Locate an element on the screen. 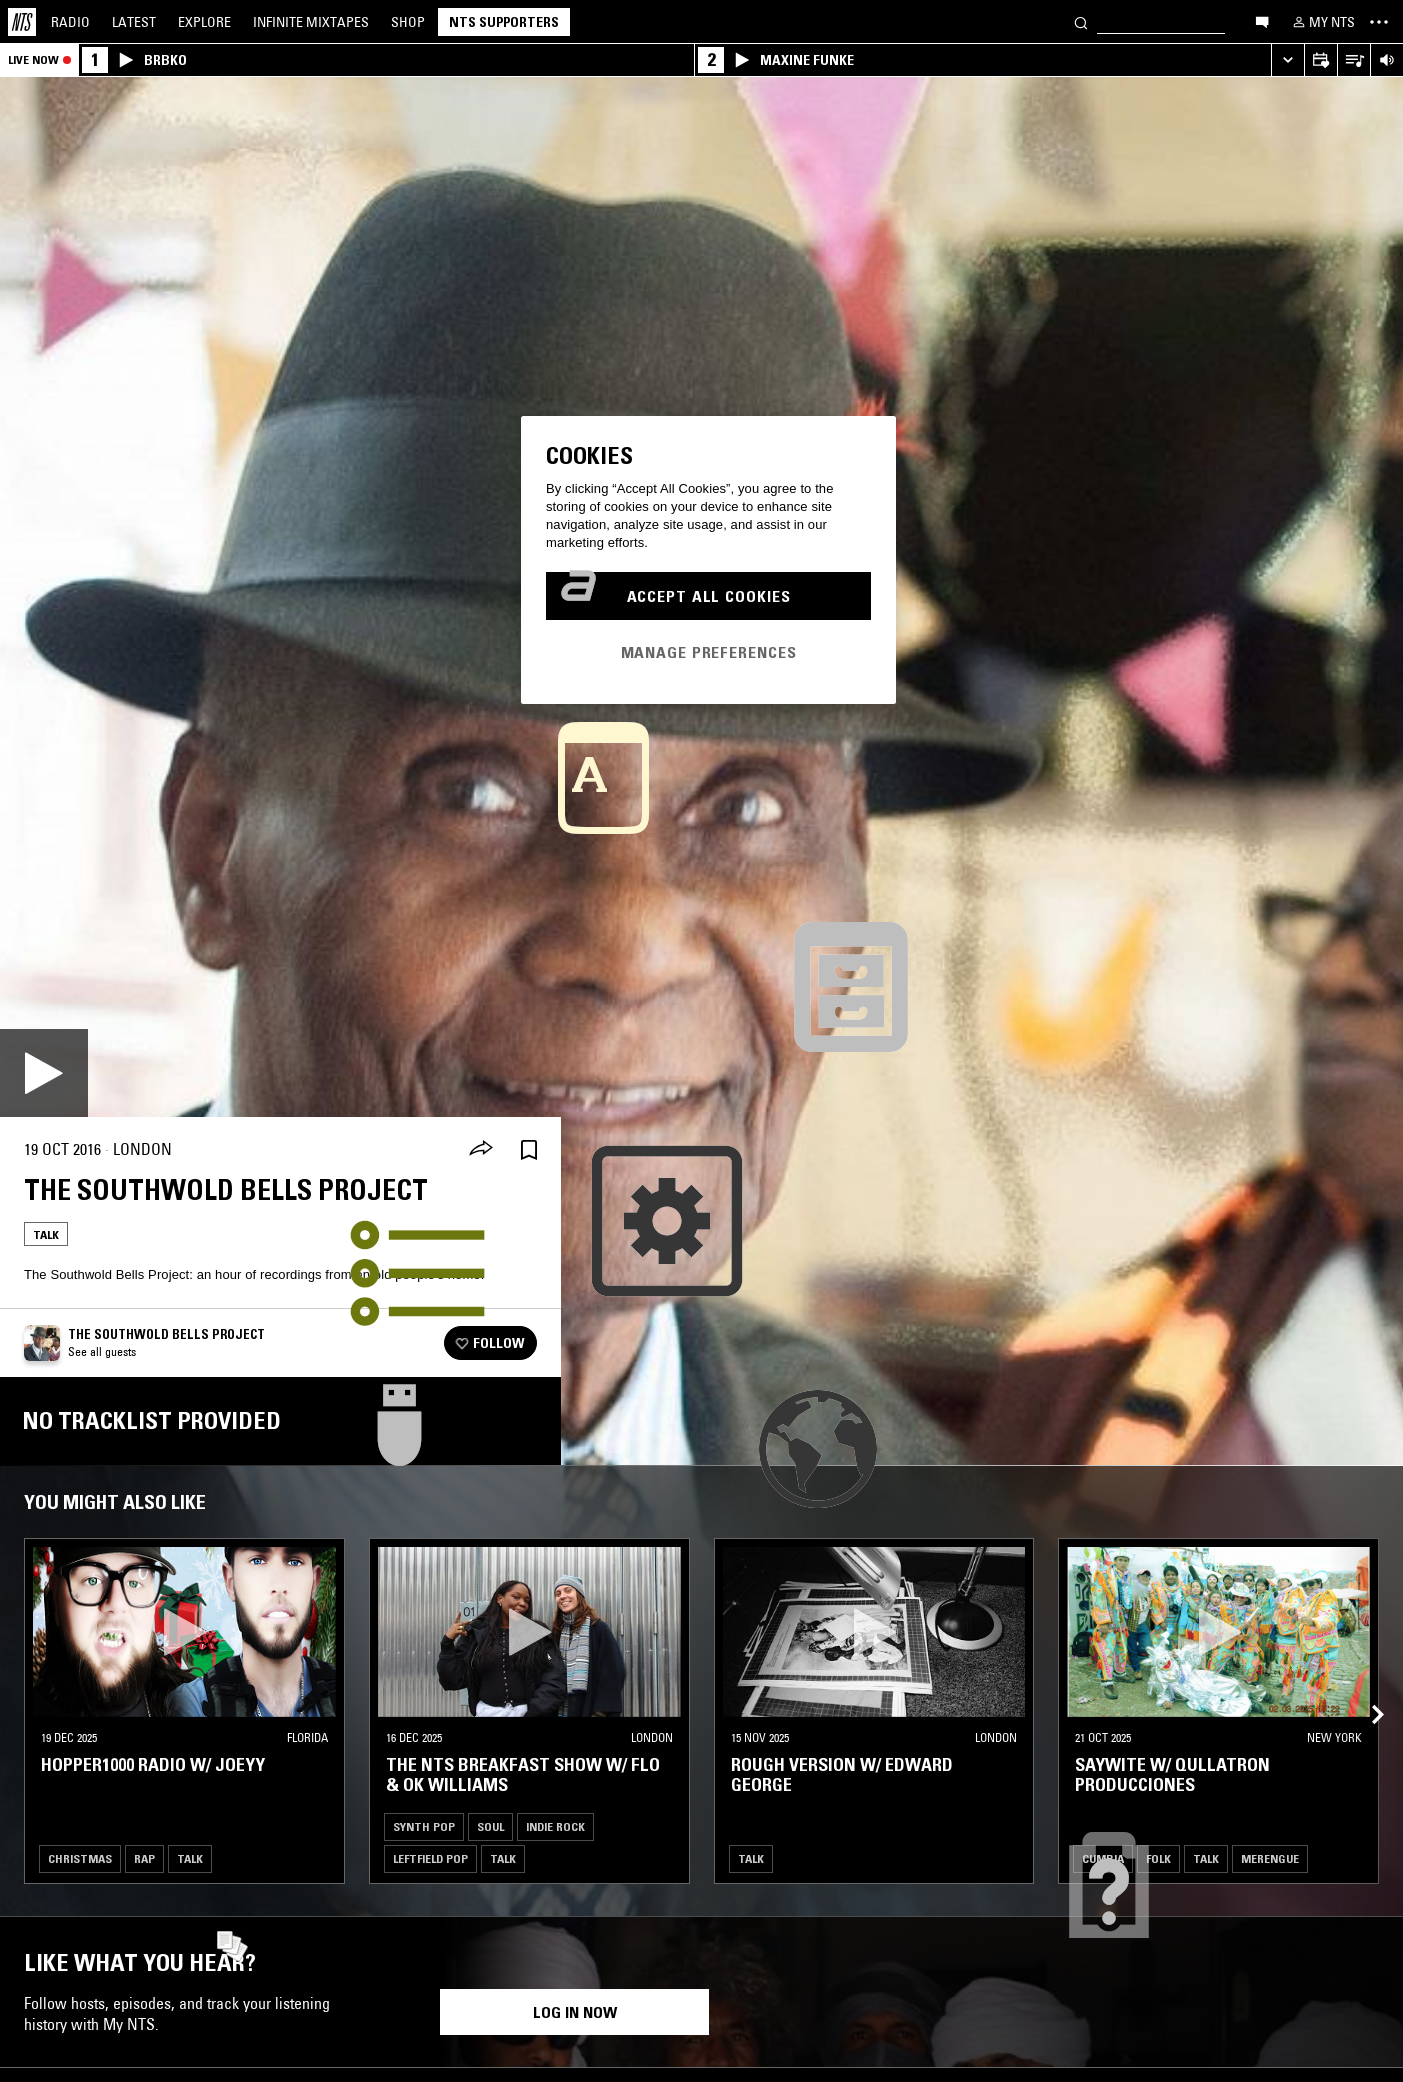 Image resolution: width=1403 pixels, height=2082 pixels. removable storage device connected is located at coordinates (399, 1422).